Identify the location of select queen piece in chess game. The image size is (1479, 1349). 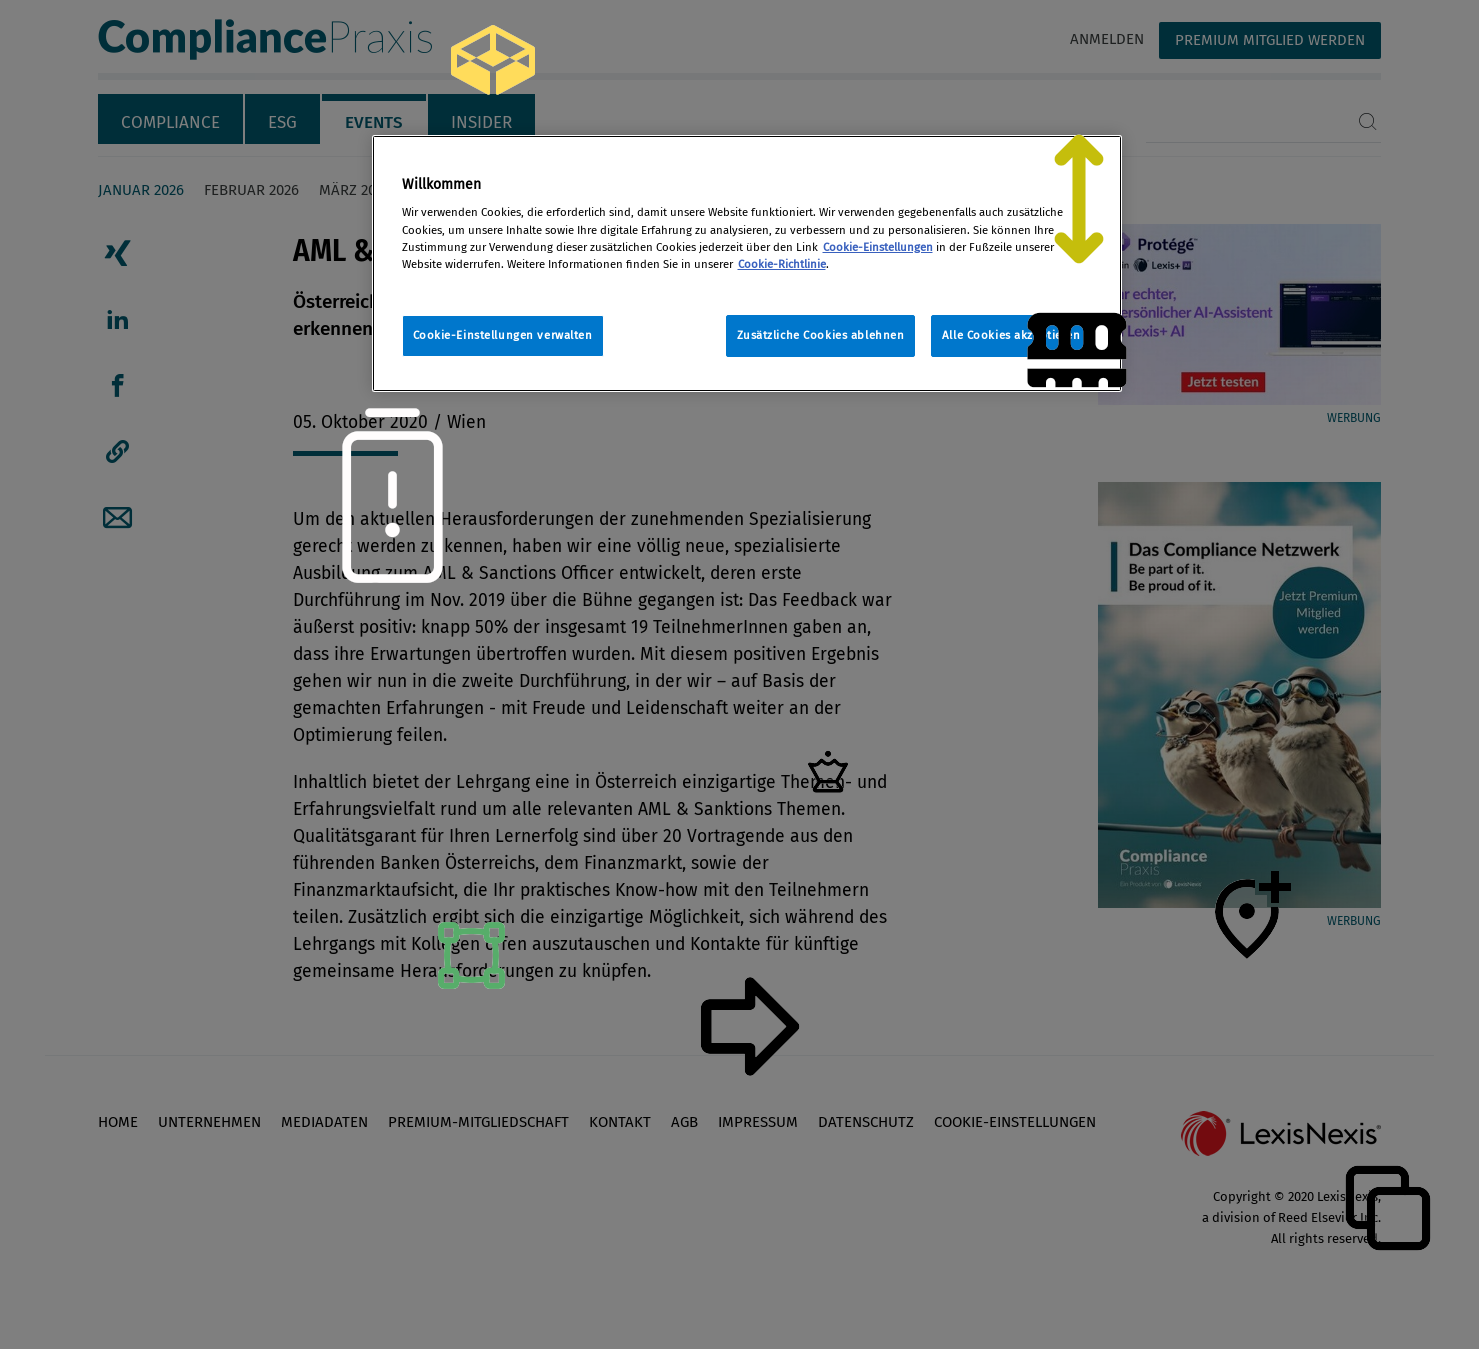
(828, 772).